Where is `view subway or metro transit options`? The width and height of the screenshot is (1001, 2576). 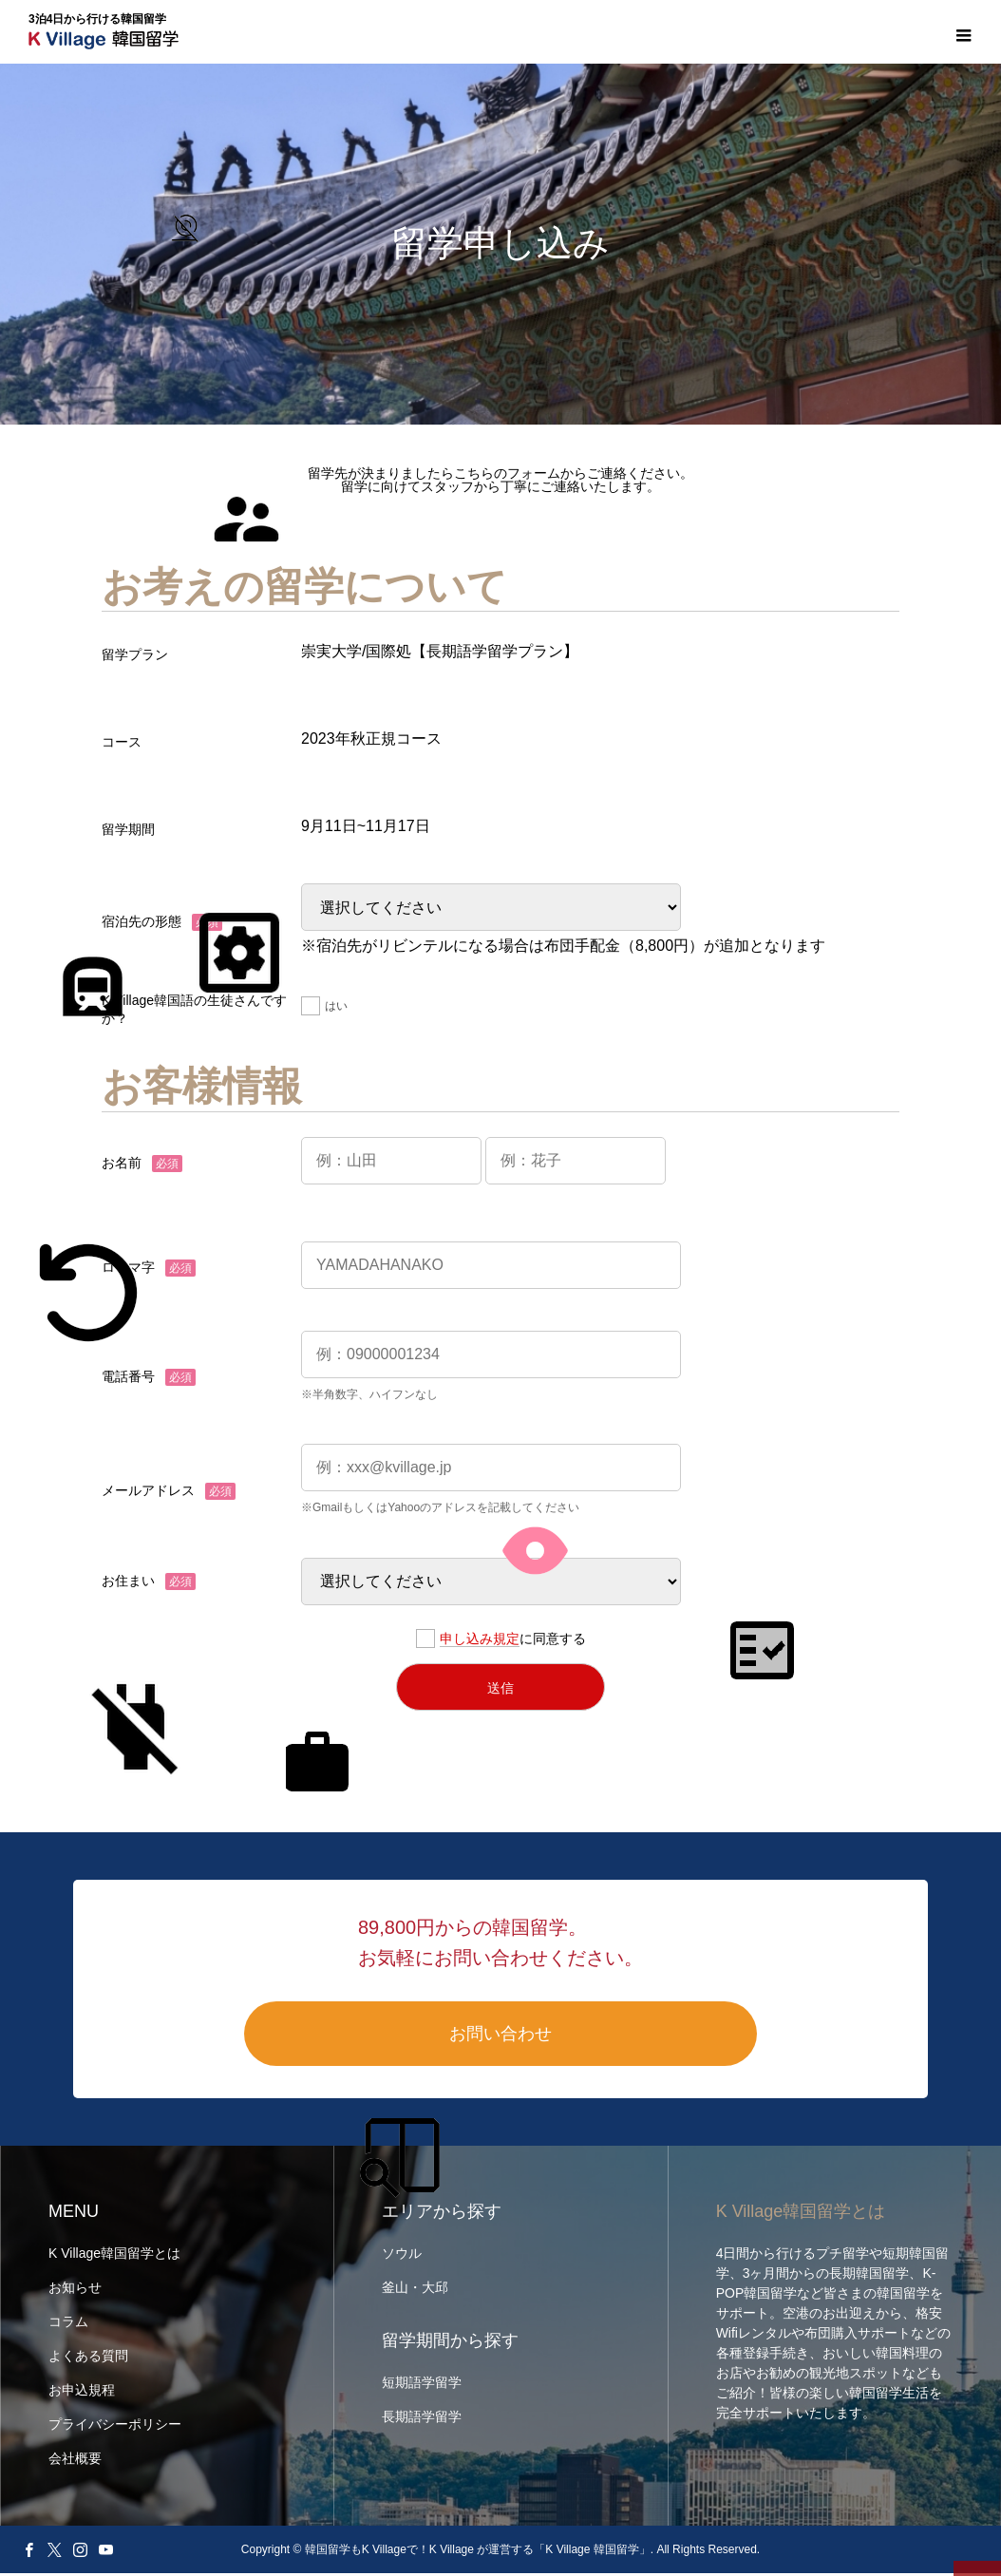
view subway or metro transit options is located at coordinates (92, 986).